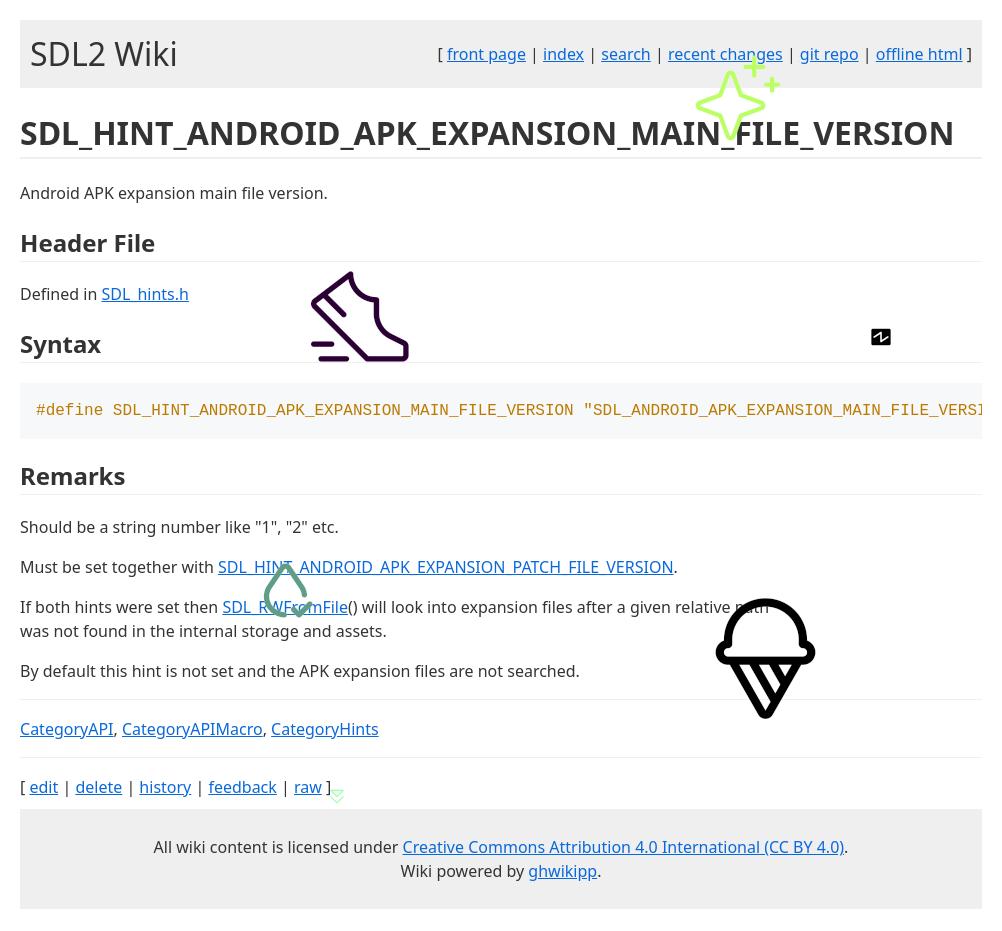 This screenshot has height=931, width=1002. What do you see at coordinates (358, 322) in the screenshot?
I see `track your running or walking activity` at bounding box center [358, 322].